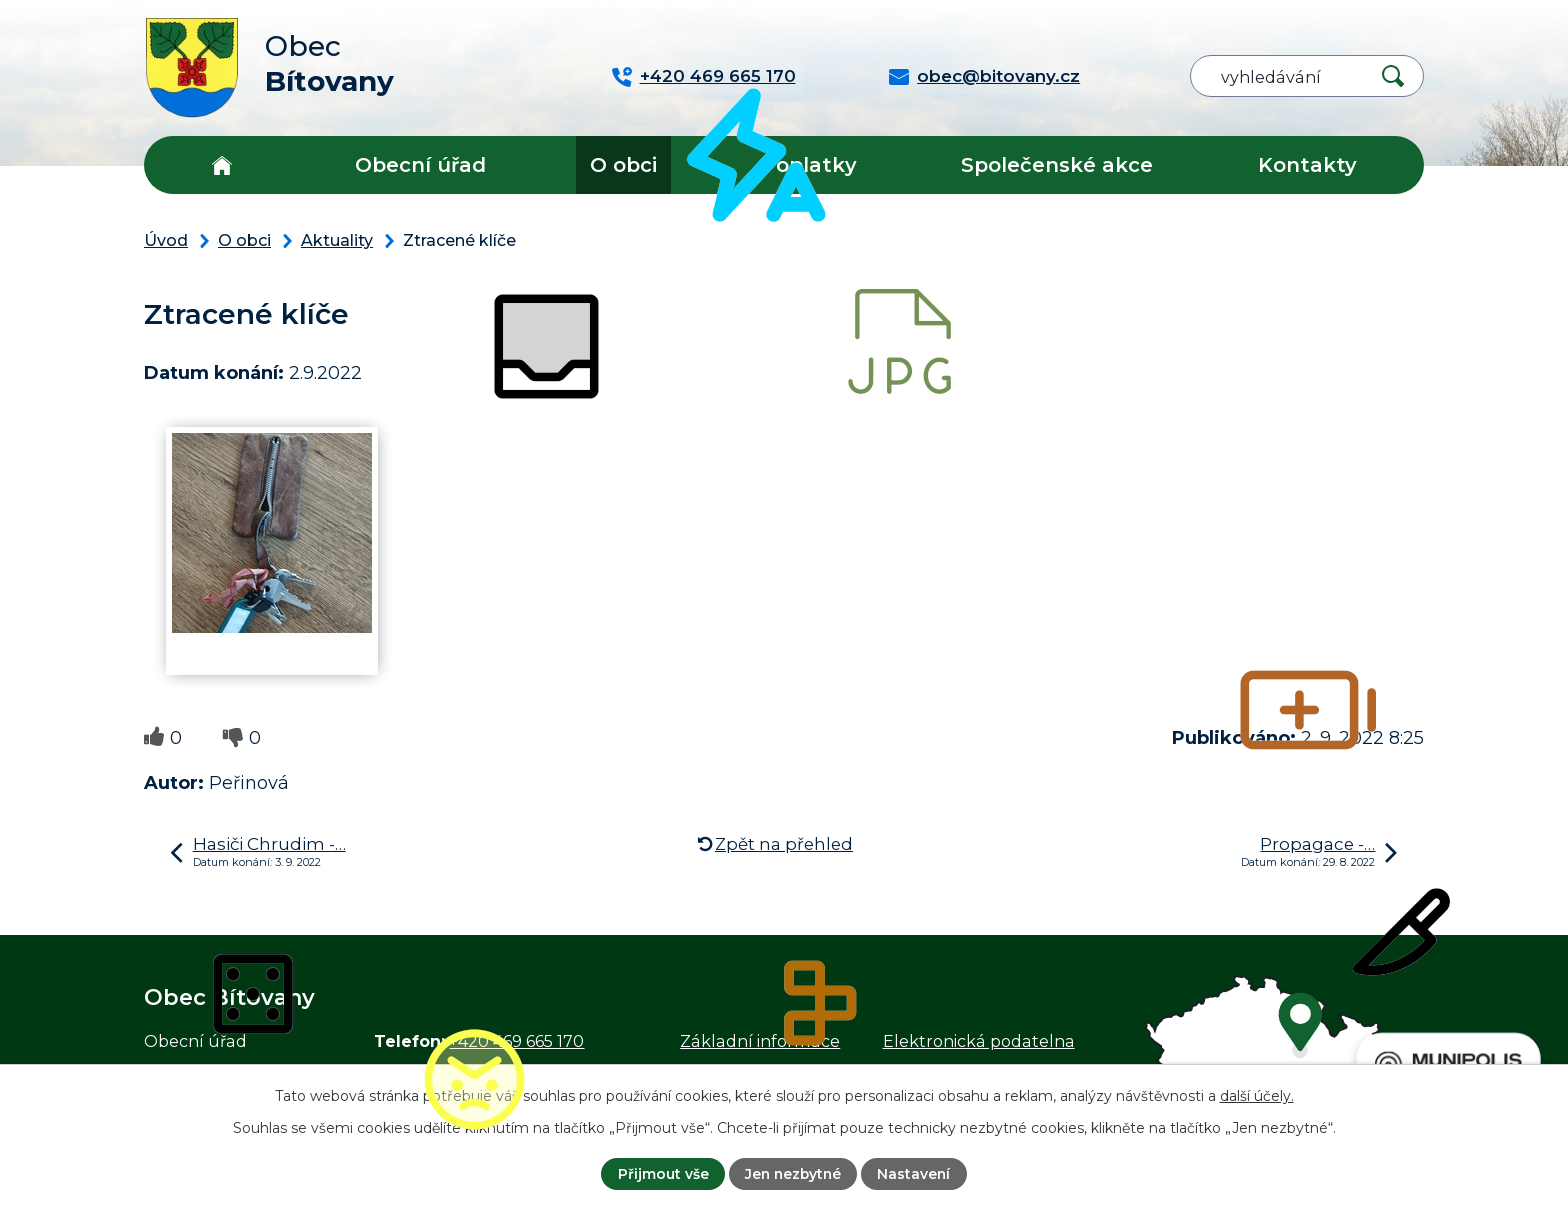  What do you see at coordinates (903, 346) in the screenshot?
I see `view or open a JPG image file` at bounding box center [903, 346].